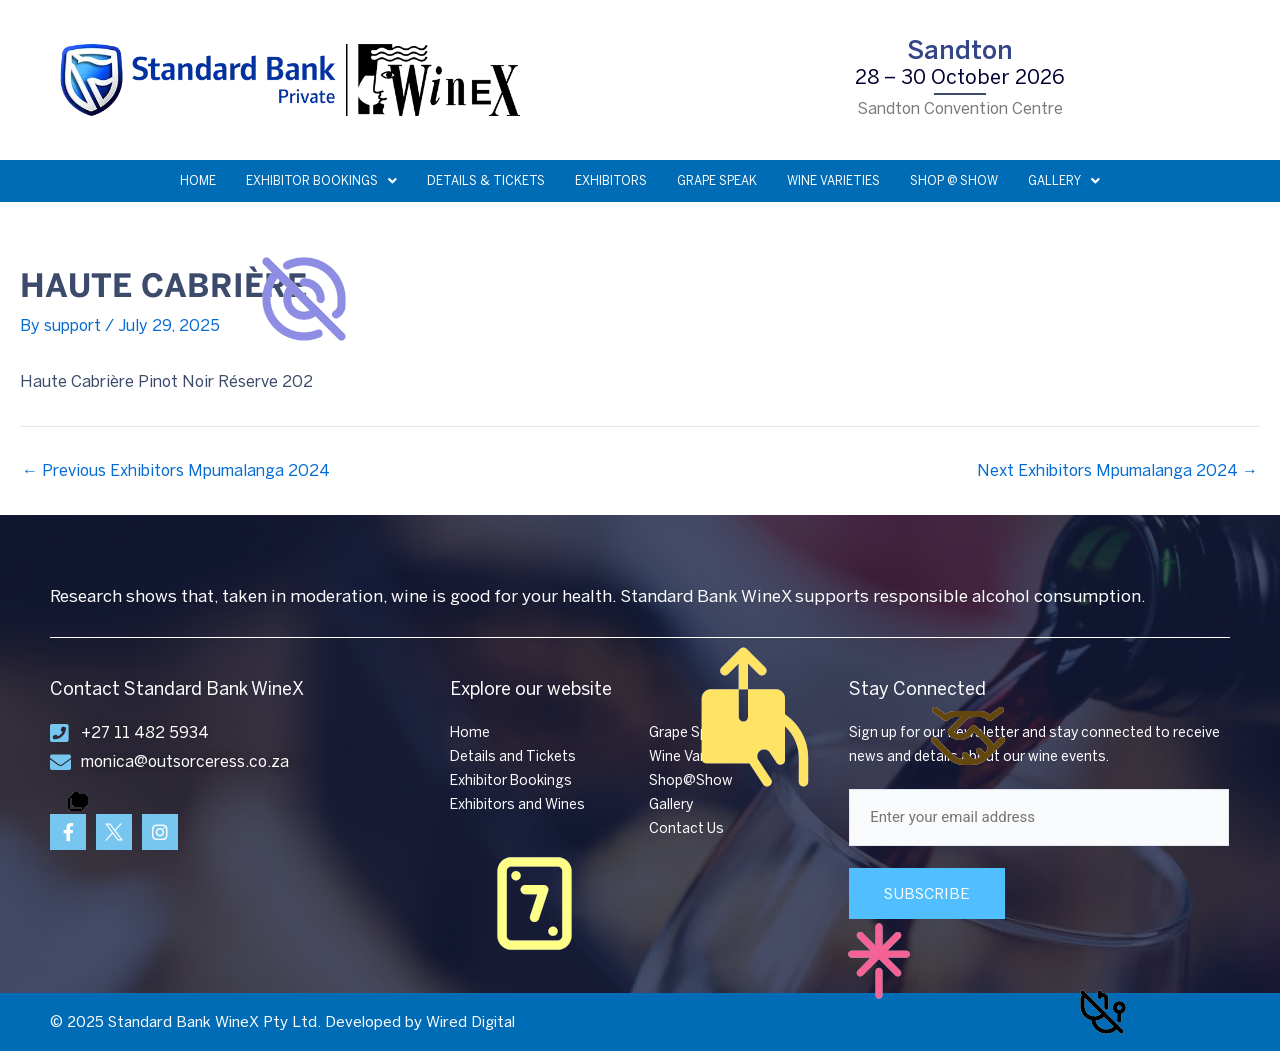 The height and width of the screenshot is (1051, 1280). What do you see at coordinates (879, 961) in the screenshot?
I see `link to linktree profile` at bounding box center [879, 961].